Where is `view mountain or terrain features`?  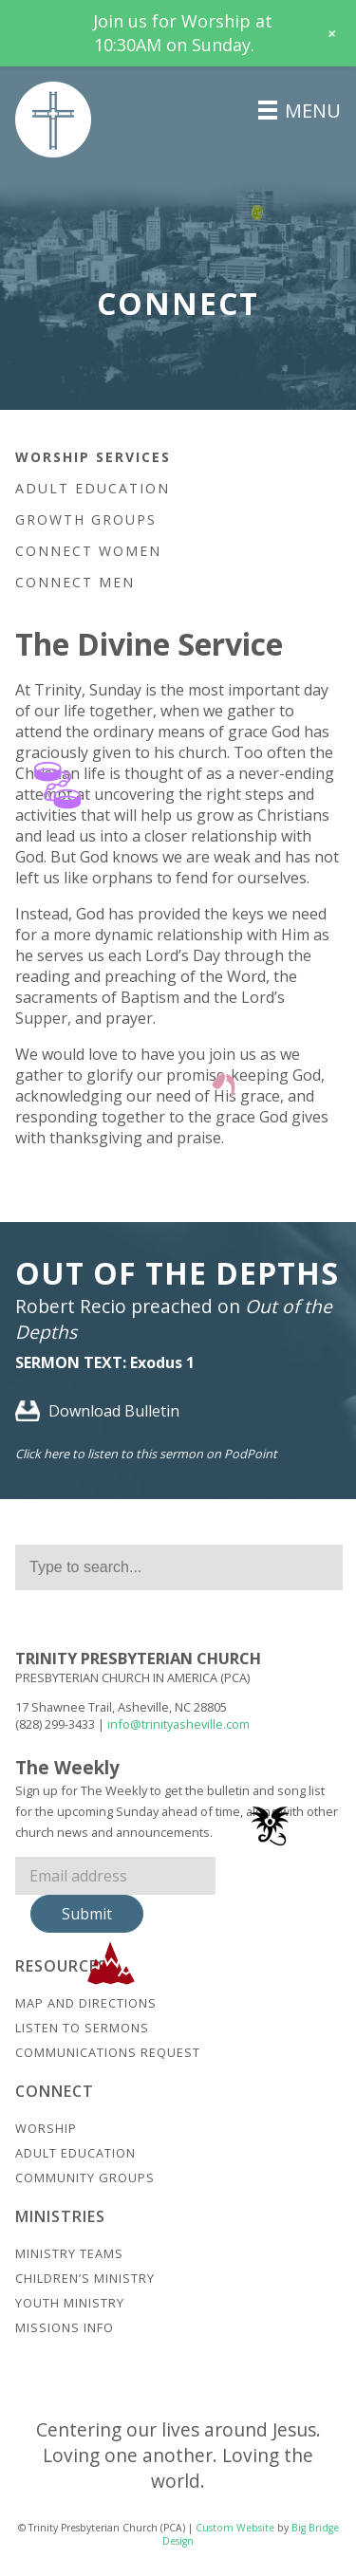 view mountain or terrain features is located at coordinates (111, 1965).